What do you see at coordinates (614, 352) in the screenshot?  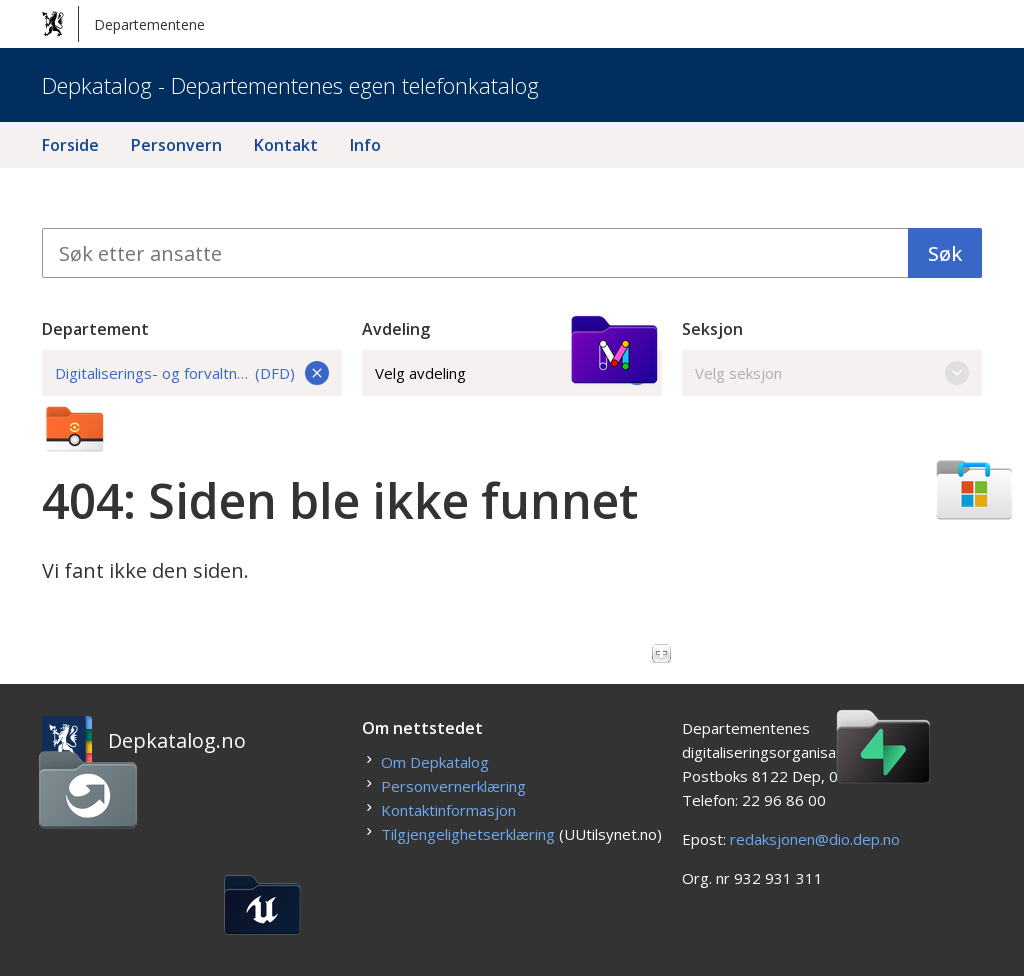 I see `open wondershare mockitt project files` at bounding box center [614, 352].